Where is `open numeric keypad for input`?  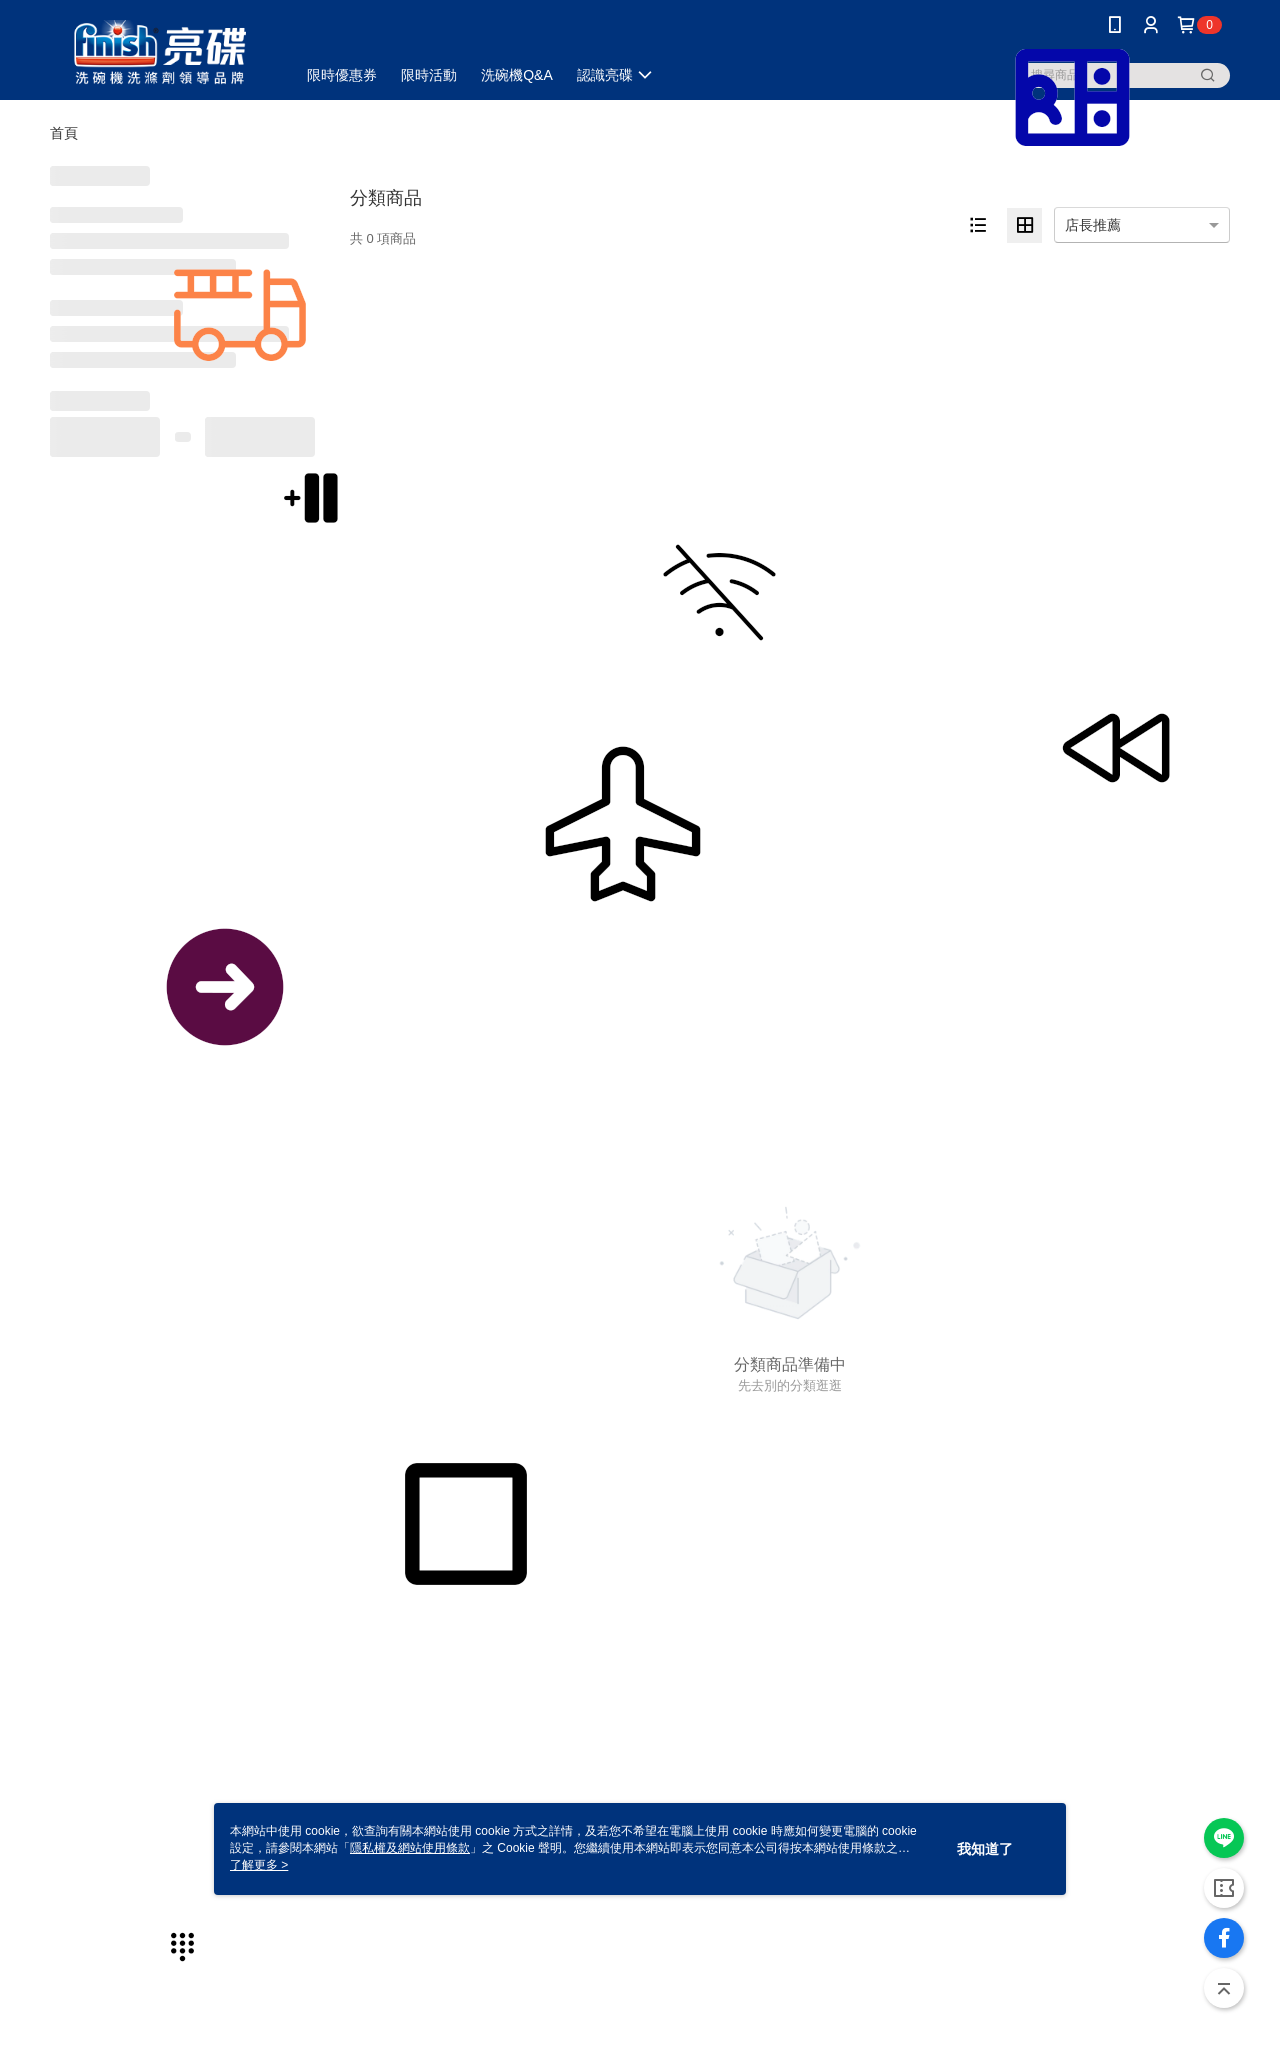
open numeric keypad for input is located at coordinates (182, 1946).